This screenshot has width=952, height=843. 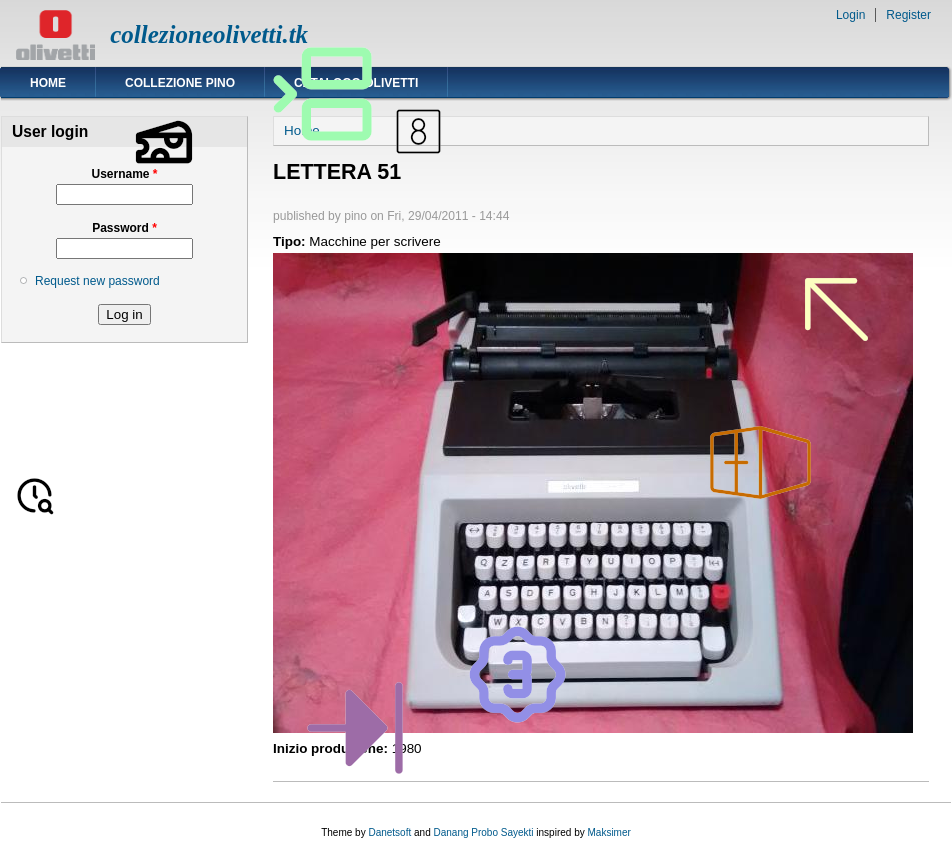 I want to click on select or navigate to item number eight, so click(x=418, y=131).